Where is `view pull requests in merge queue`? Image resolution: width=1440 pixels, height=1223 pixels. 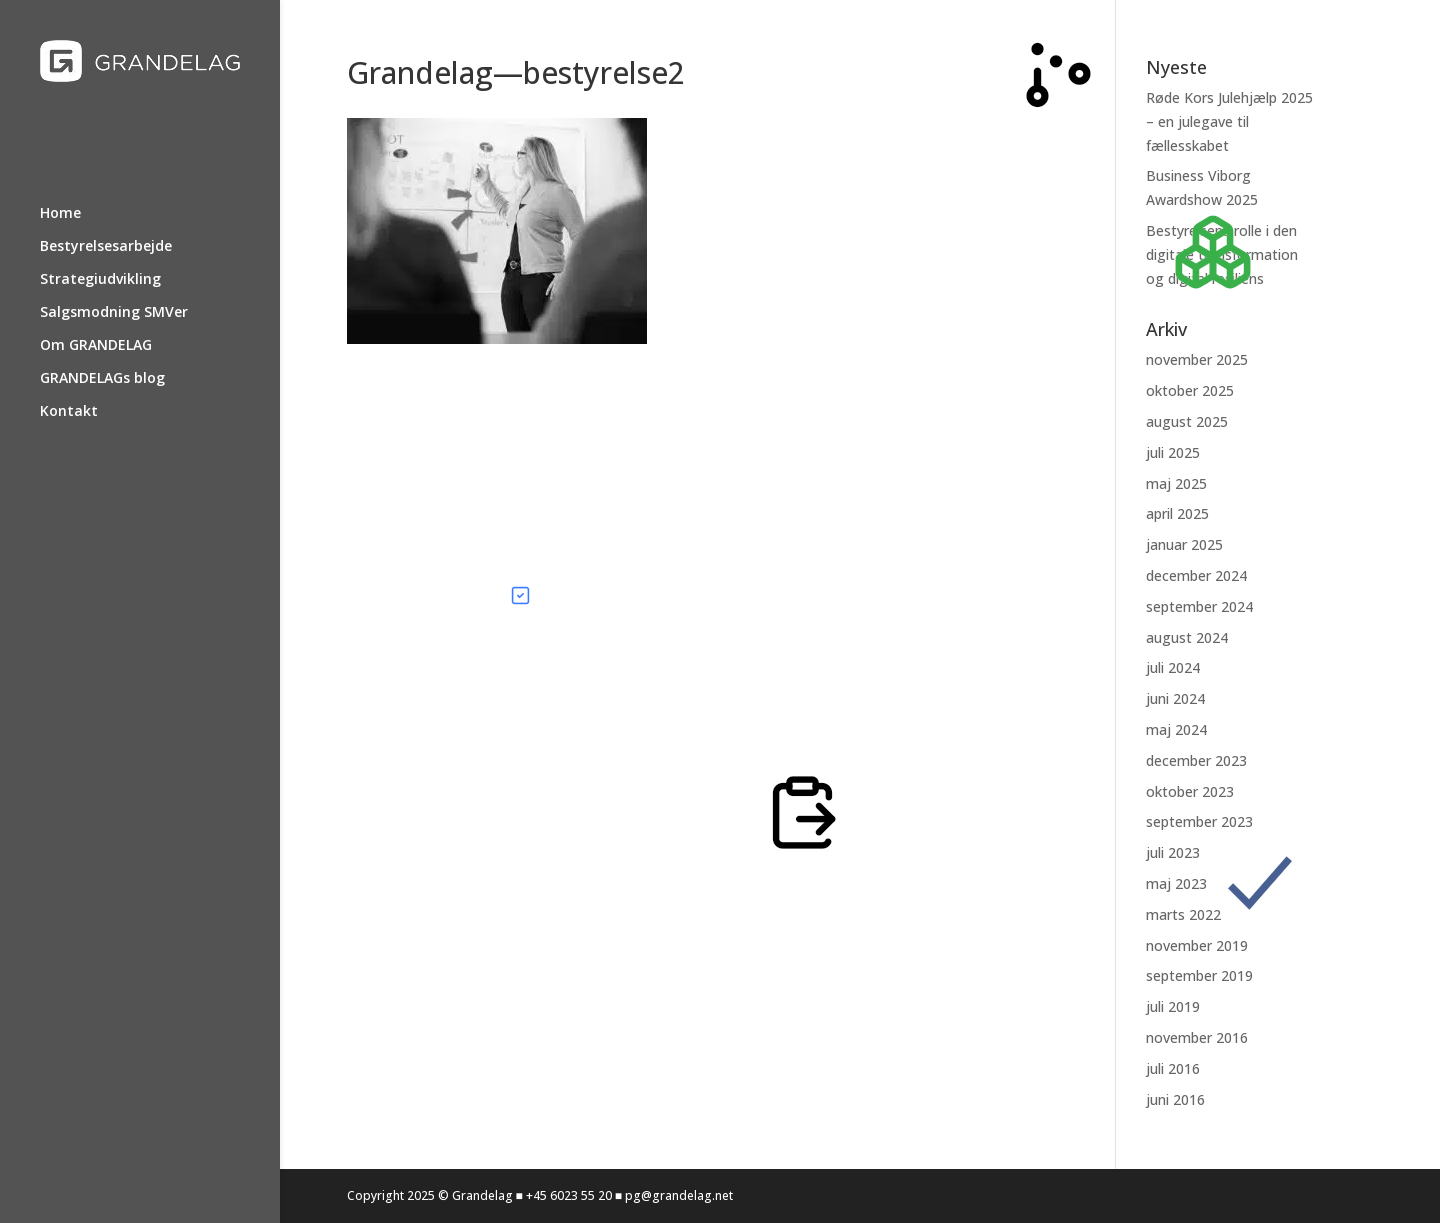
view pull requests in merge queue is located at coordinates (1058, 72).